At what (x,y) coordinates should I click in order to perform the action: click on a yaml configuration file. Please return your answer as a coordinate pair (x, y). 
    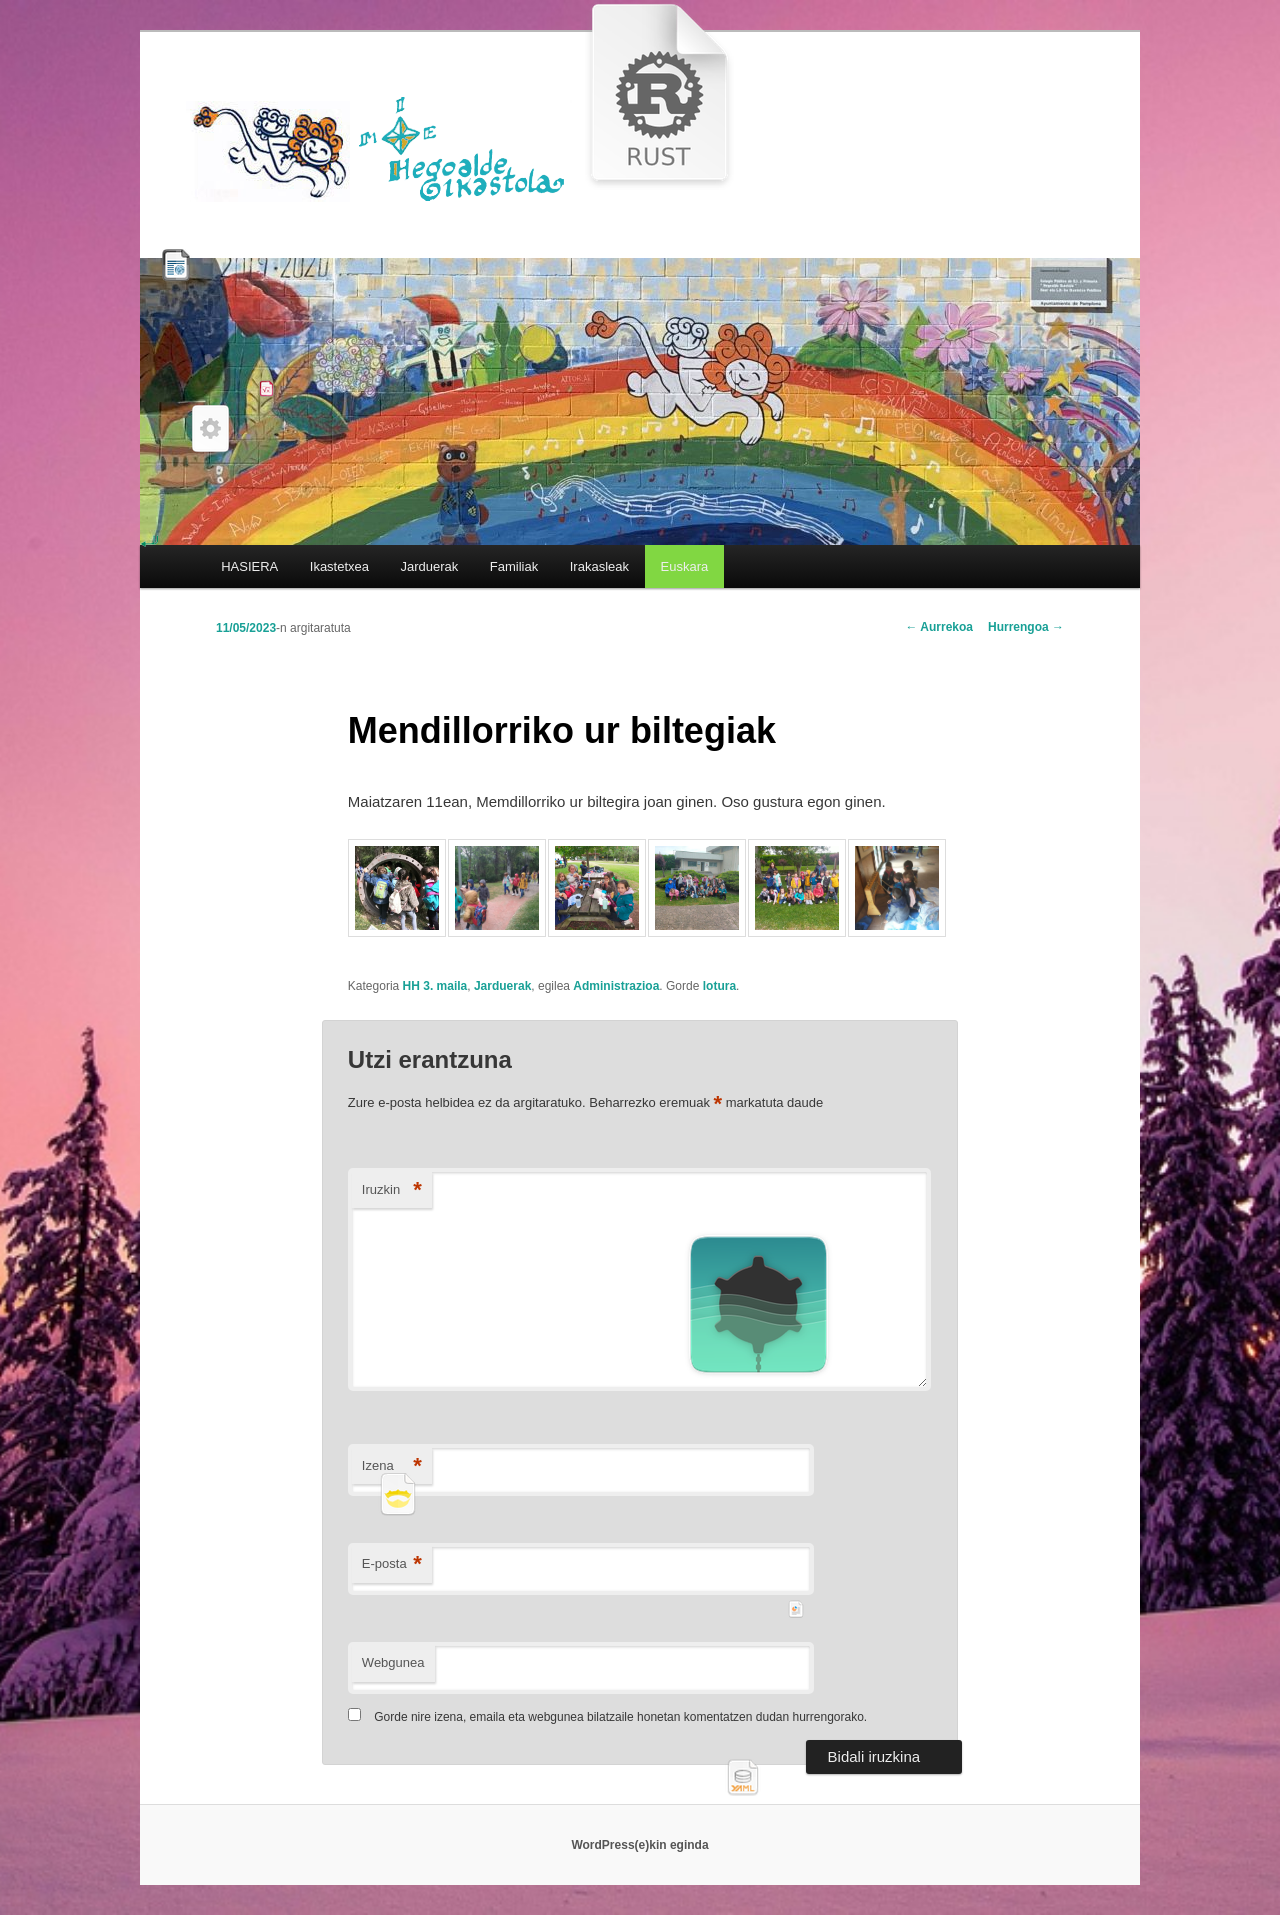
    Looking at the image, I should click on (743, 1777).